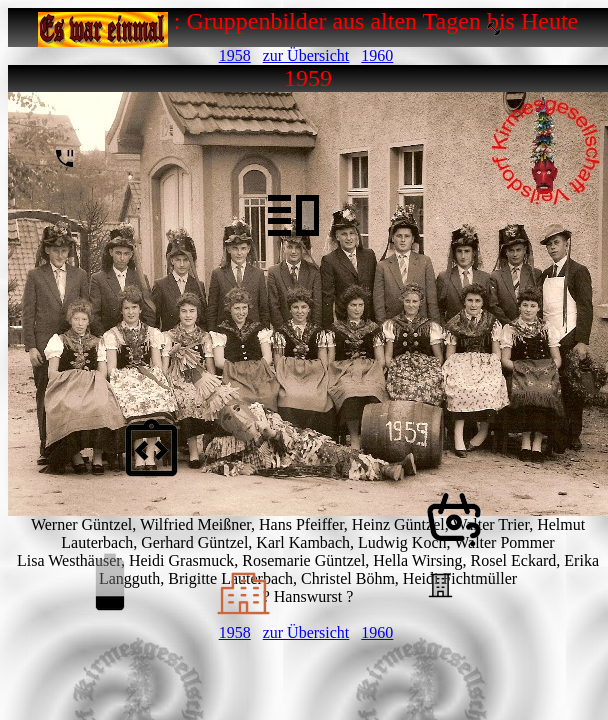 The height and width of the screenshot is (720, 608). I want to click on indicates low battery level at 20%, so click(110, 582).